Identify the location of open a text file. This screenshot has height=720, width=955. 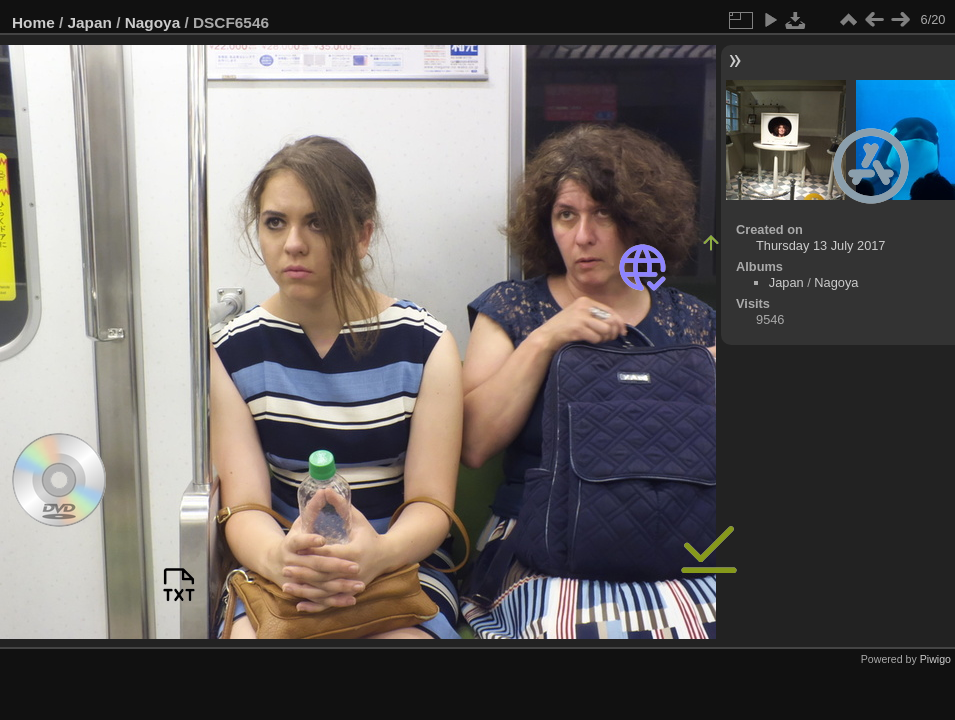
(179, 586).